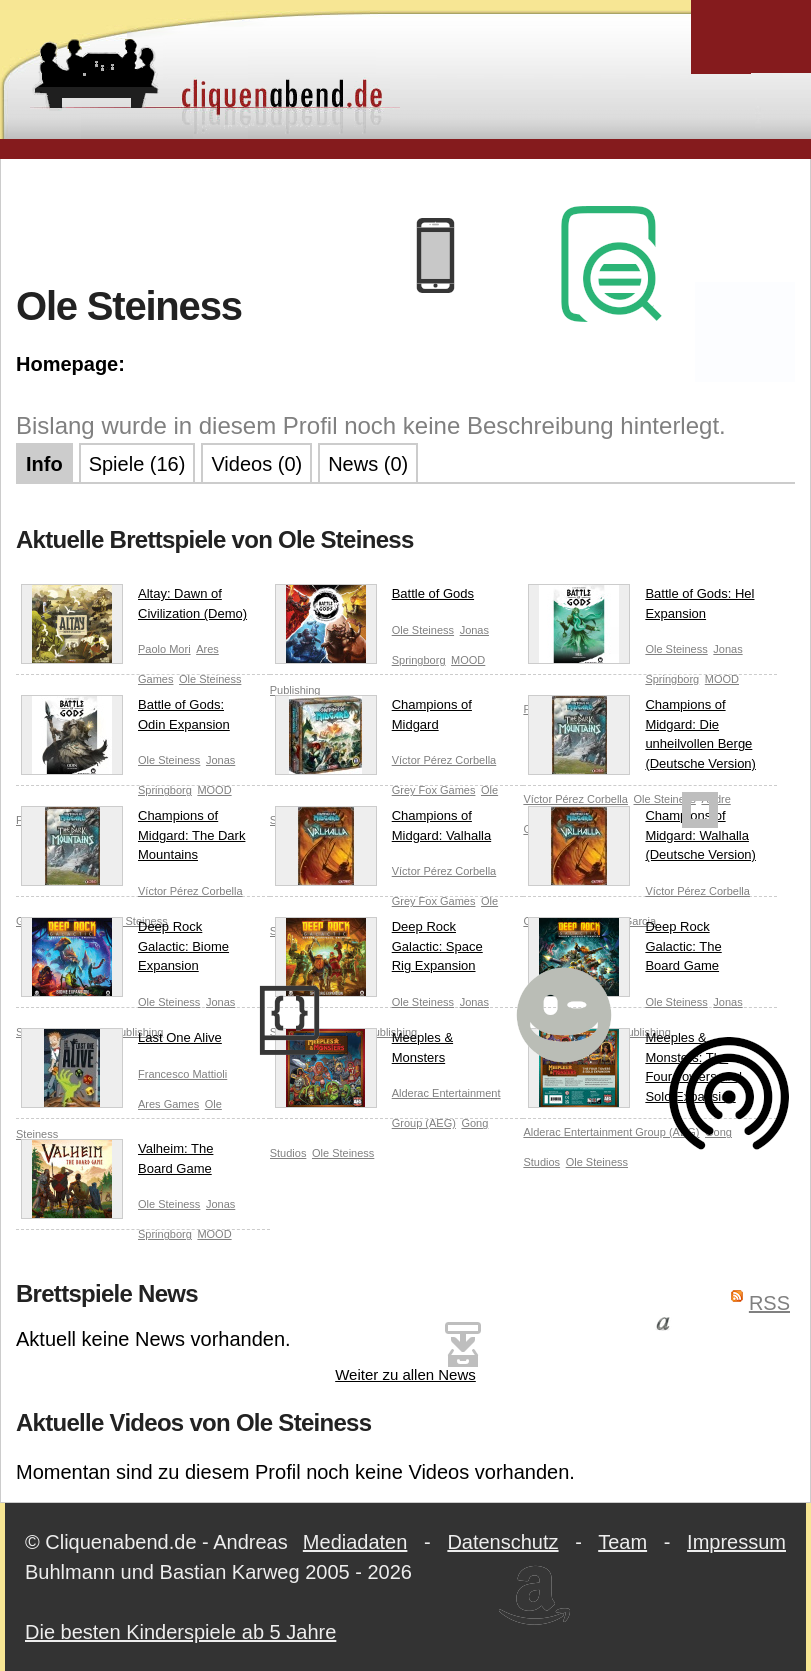  Describe the element at coordinates (612, 264) in the screenshot. I see `open document viewer app` at that location.